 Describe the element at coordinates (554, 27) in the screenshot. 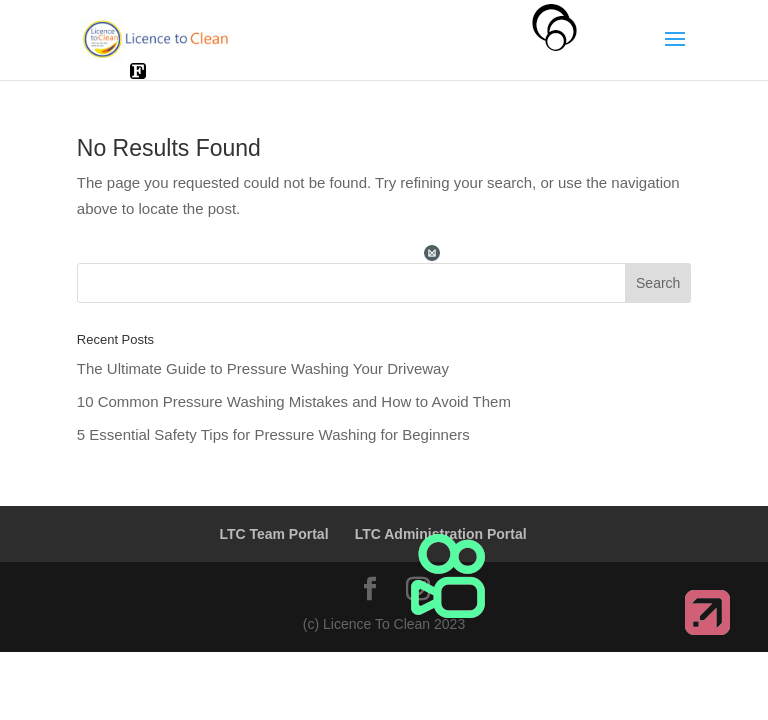

I see `OCLC company logo` at that location.